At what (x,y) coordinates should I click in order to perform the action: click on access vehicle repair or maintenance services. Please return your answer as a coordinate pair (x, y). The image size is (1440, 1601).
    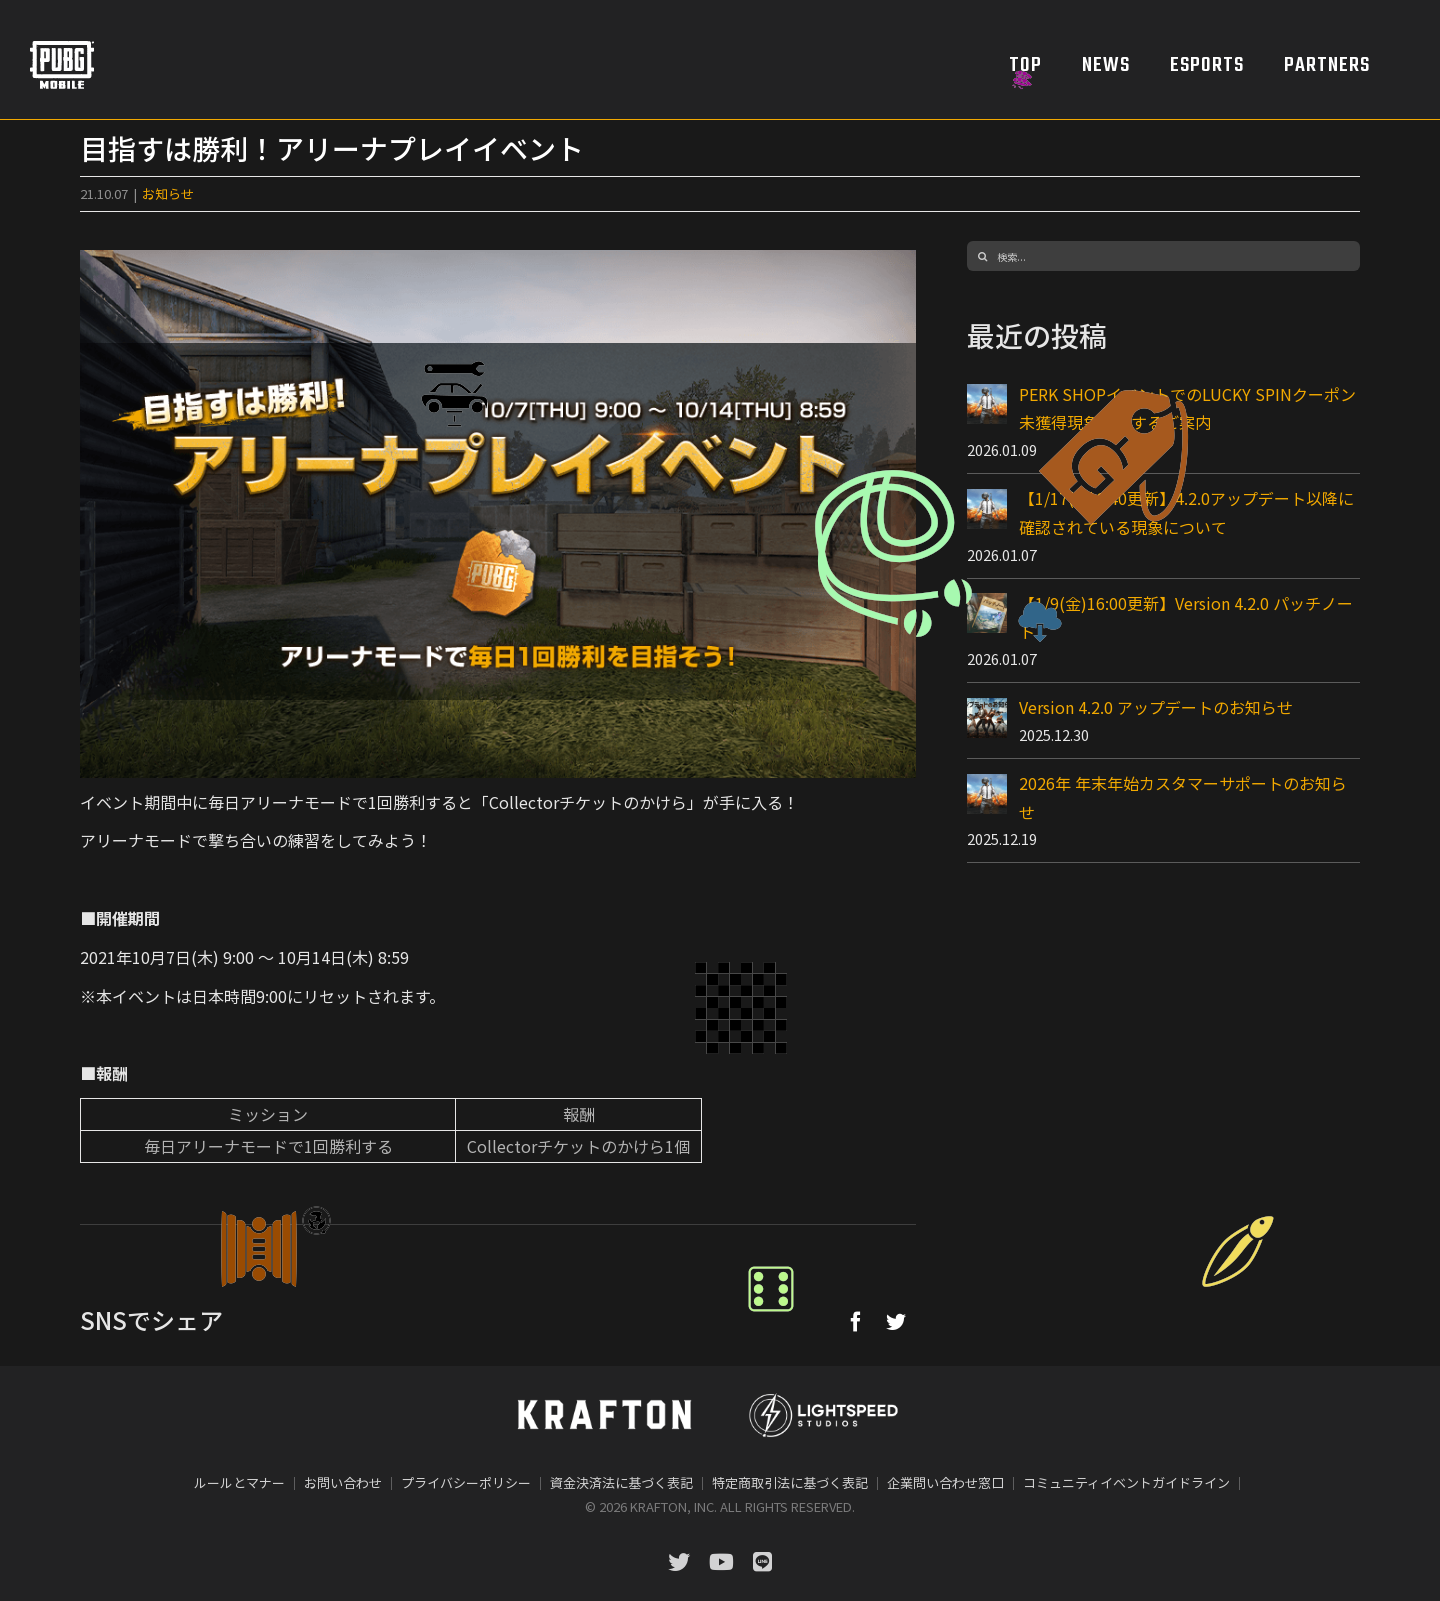
    Looking at the image, I should click on (454, 393).